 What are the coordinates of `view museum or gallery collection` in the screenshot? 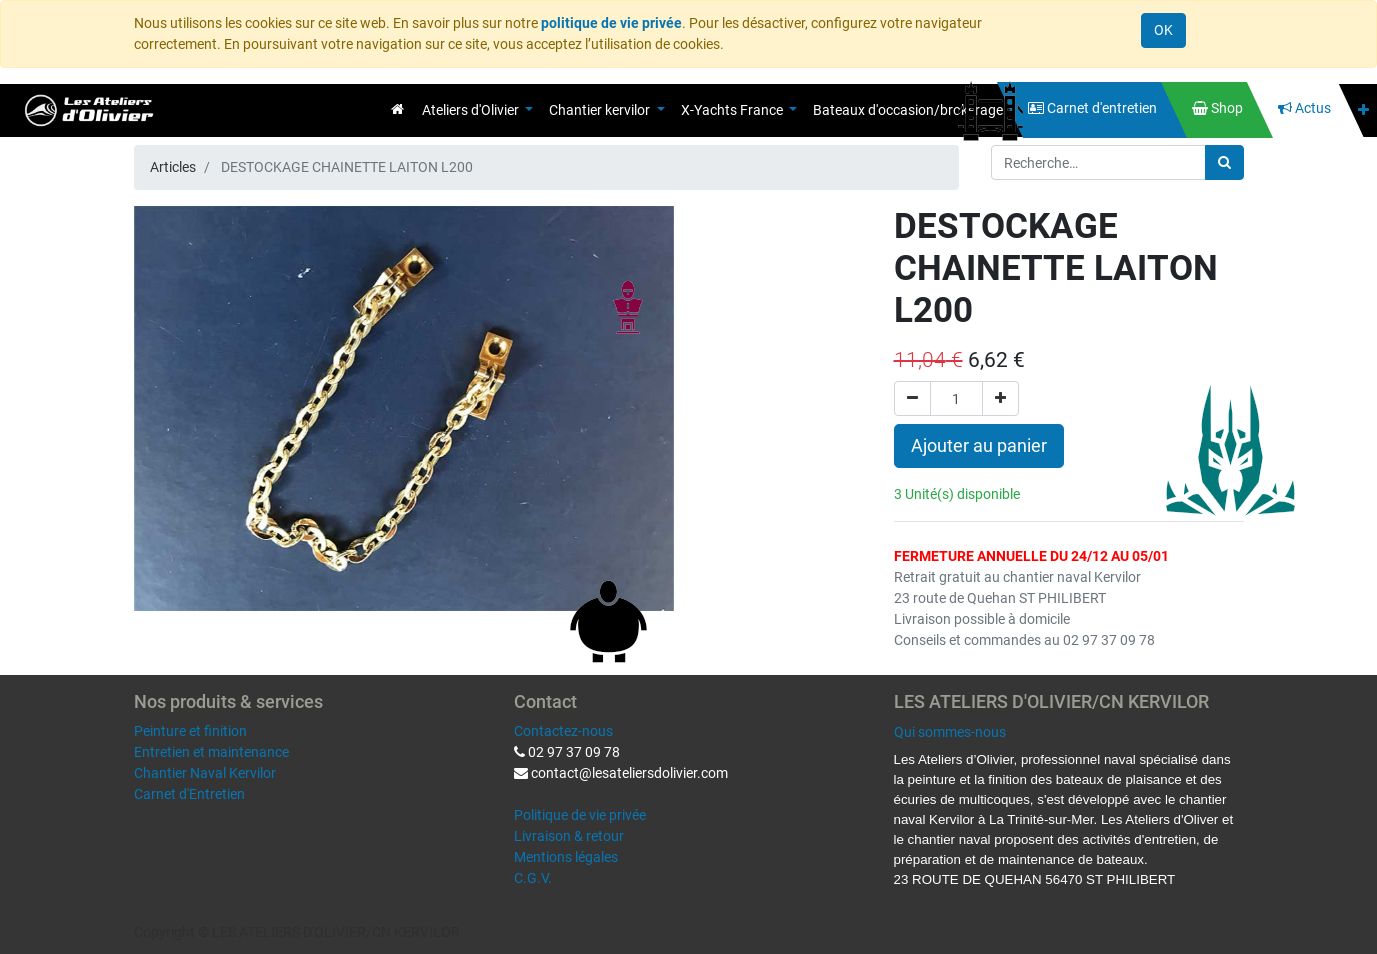 It's located at (628, 307).